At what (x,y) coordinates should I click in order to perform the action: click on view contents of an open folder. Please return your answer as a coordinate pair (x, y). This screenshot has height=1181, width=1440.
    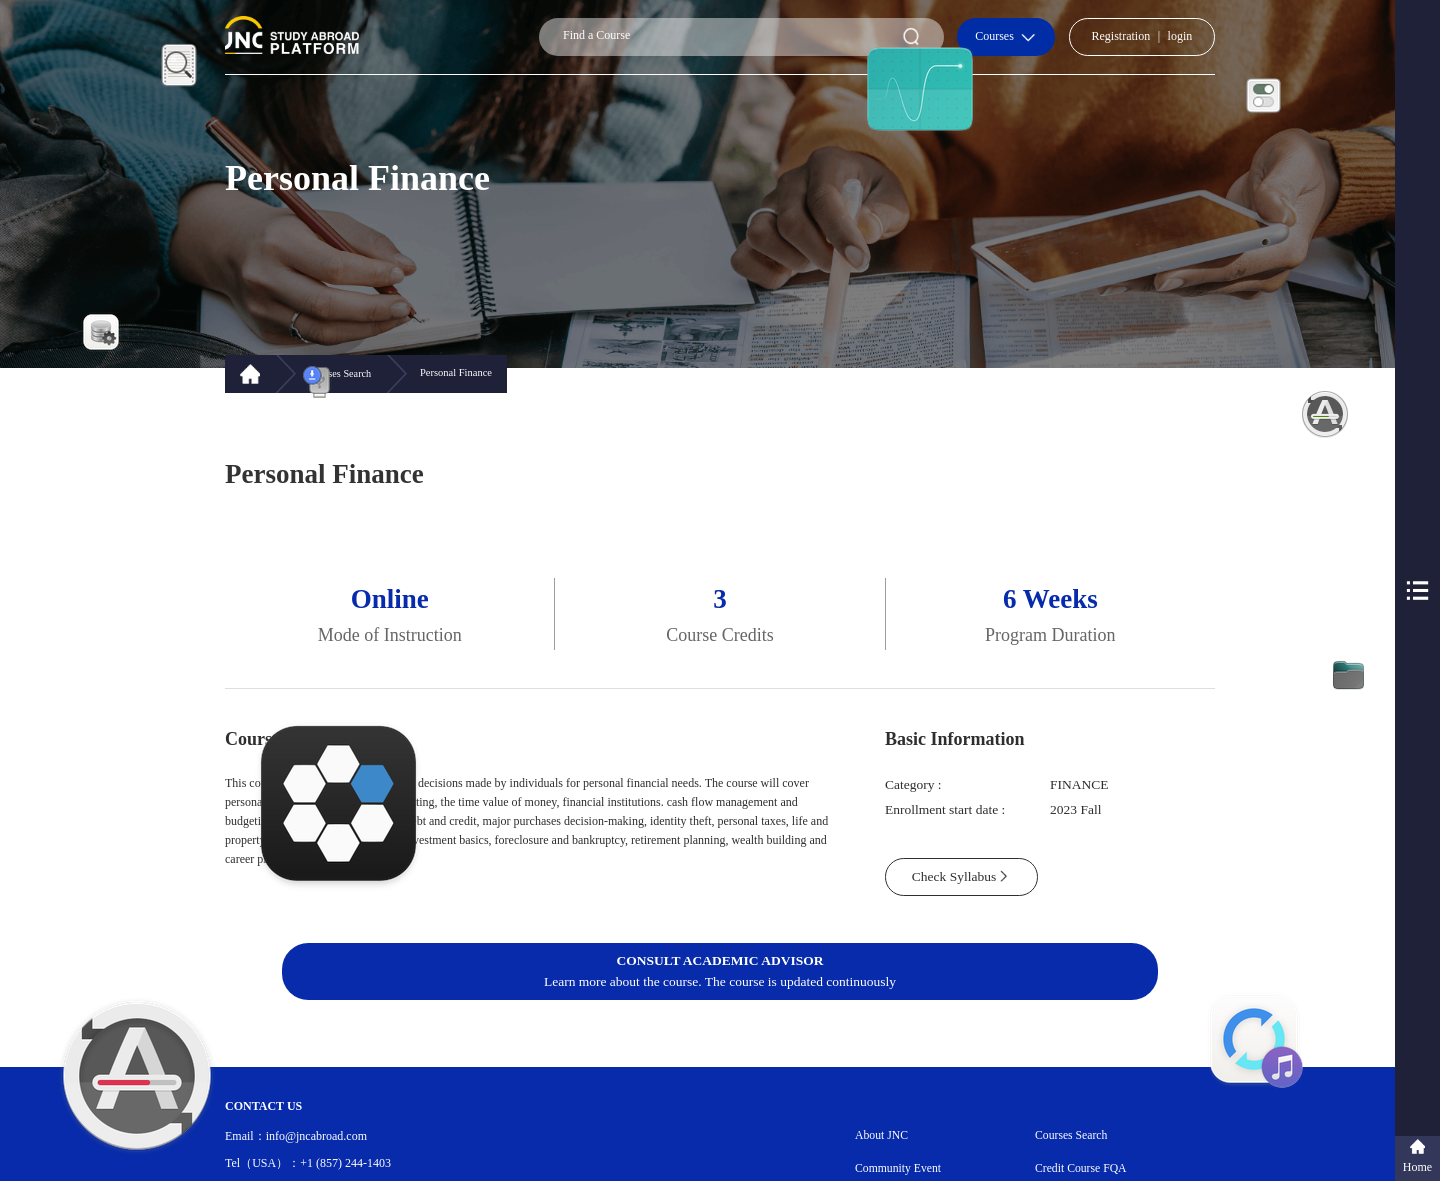
    Looking at the image, I should click on (1348, 674).